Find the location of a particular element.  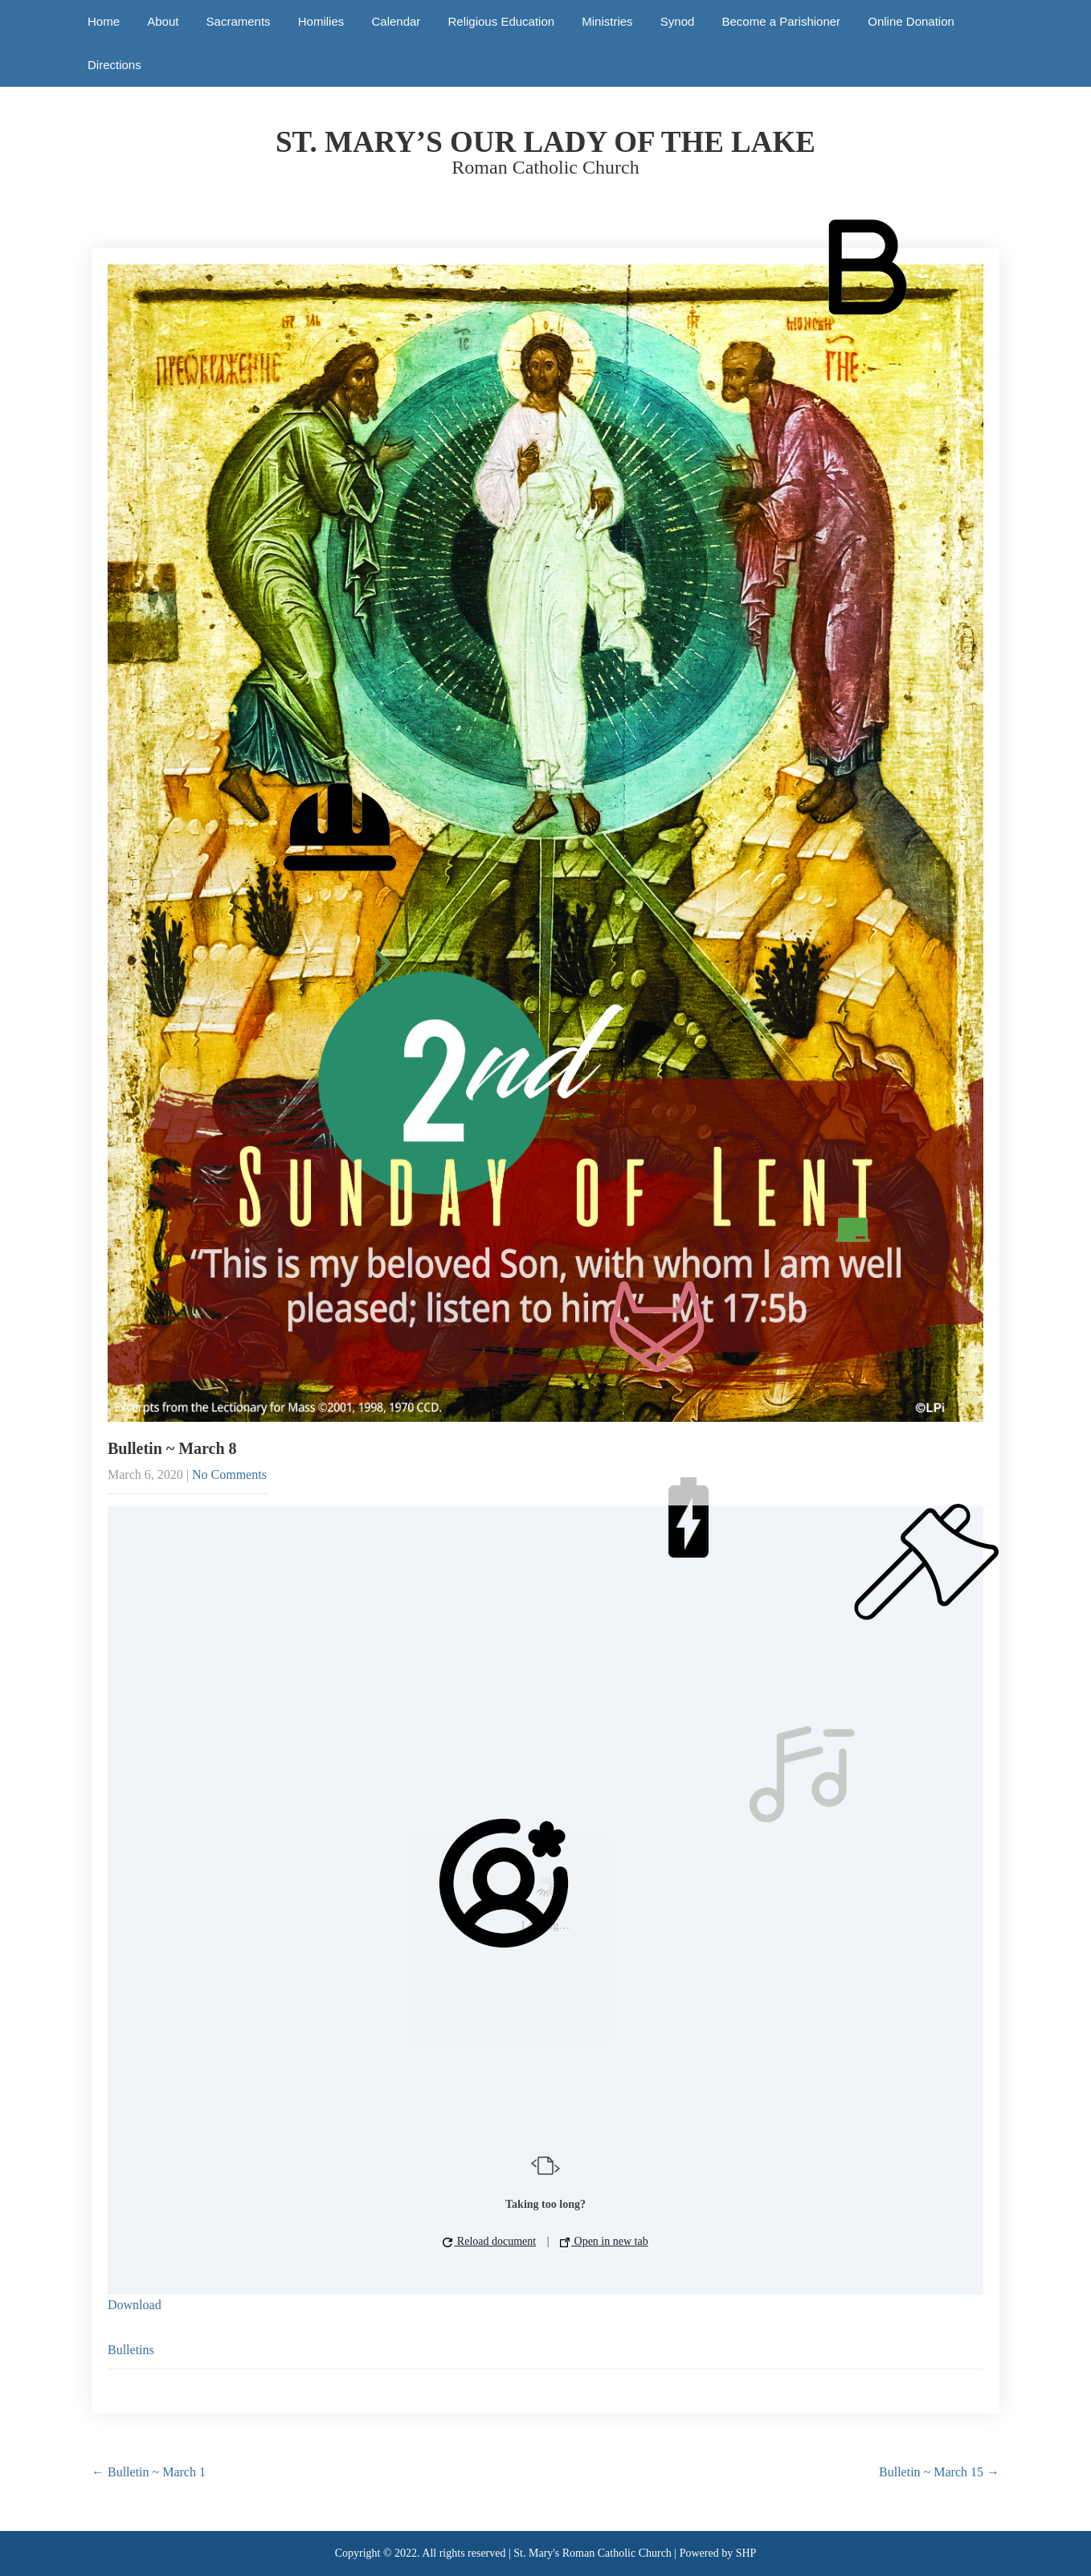

battery charging at 80% is located at coordinates (689, 1517).